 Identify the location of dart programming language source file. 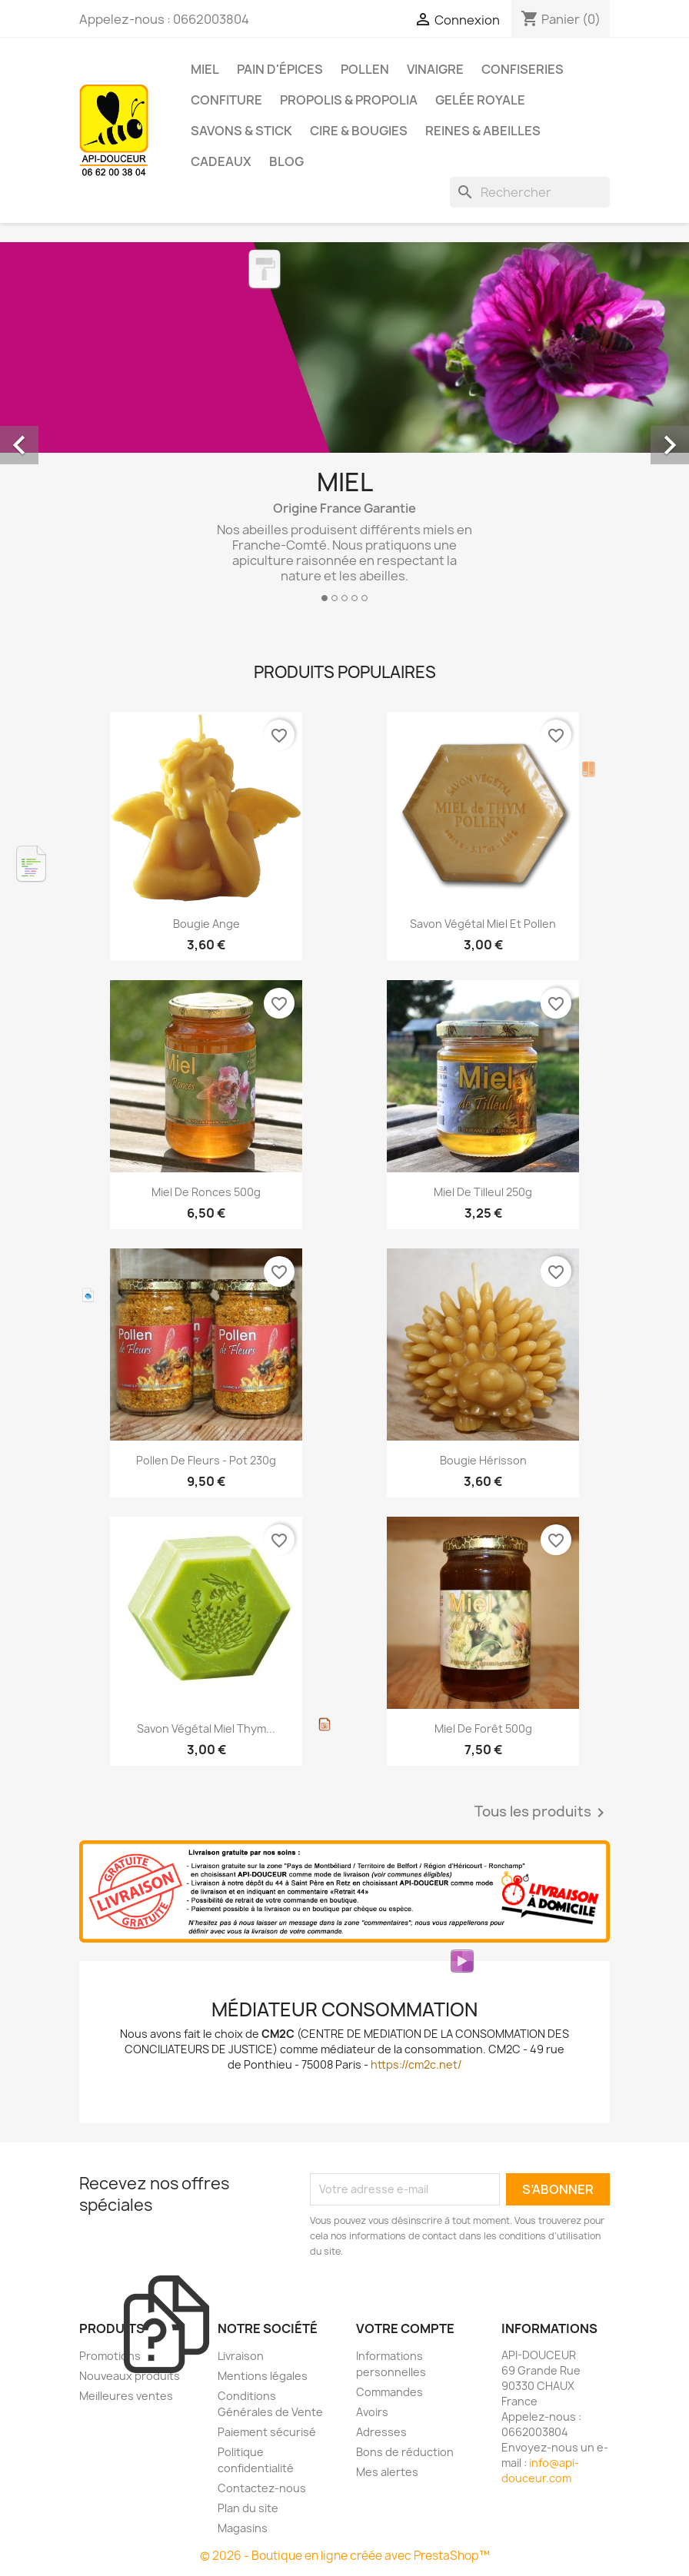
(88, 1295).